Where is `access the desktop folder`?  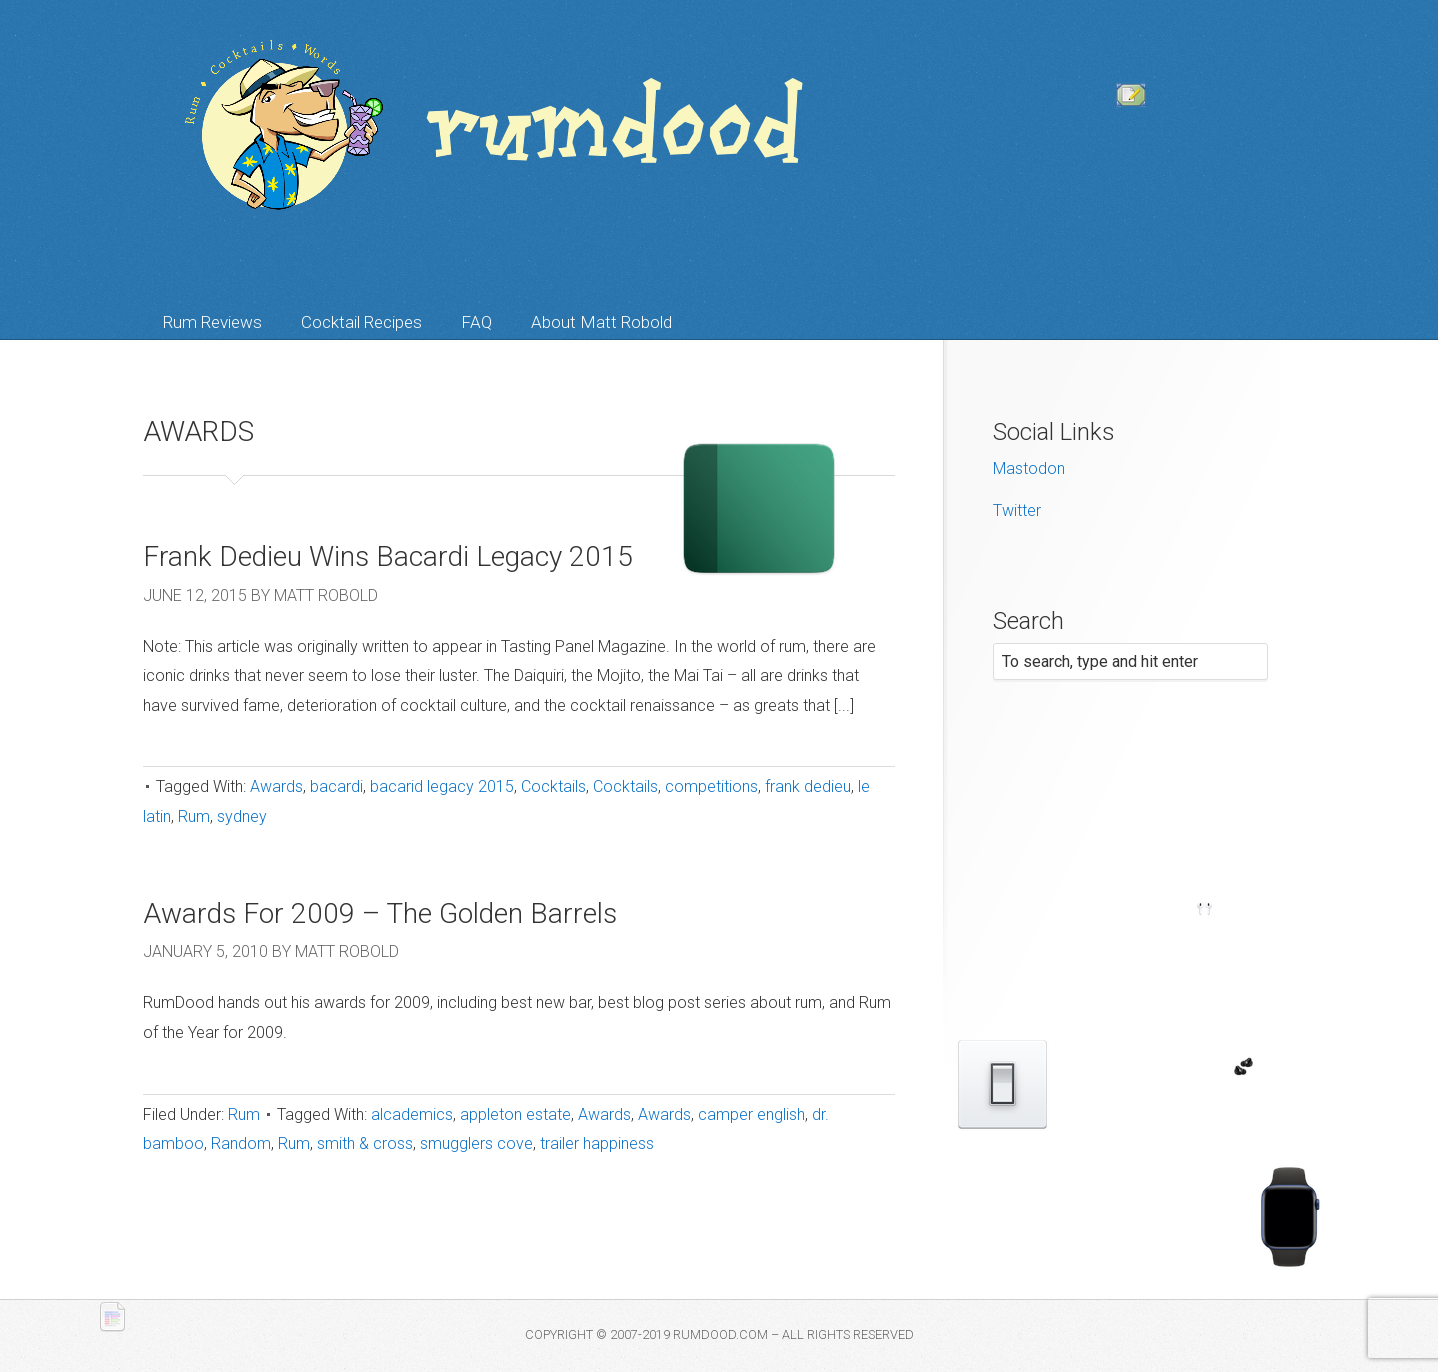 access the desktop folder is located at coordinates (759, 503).